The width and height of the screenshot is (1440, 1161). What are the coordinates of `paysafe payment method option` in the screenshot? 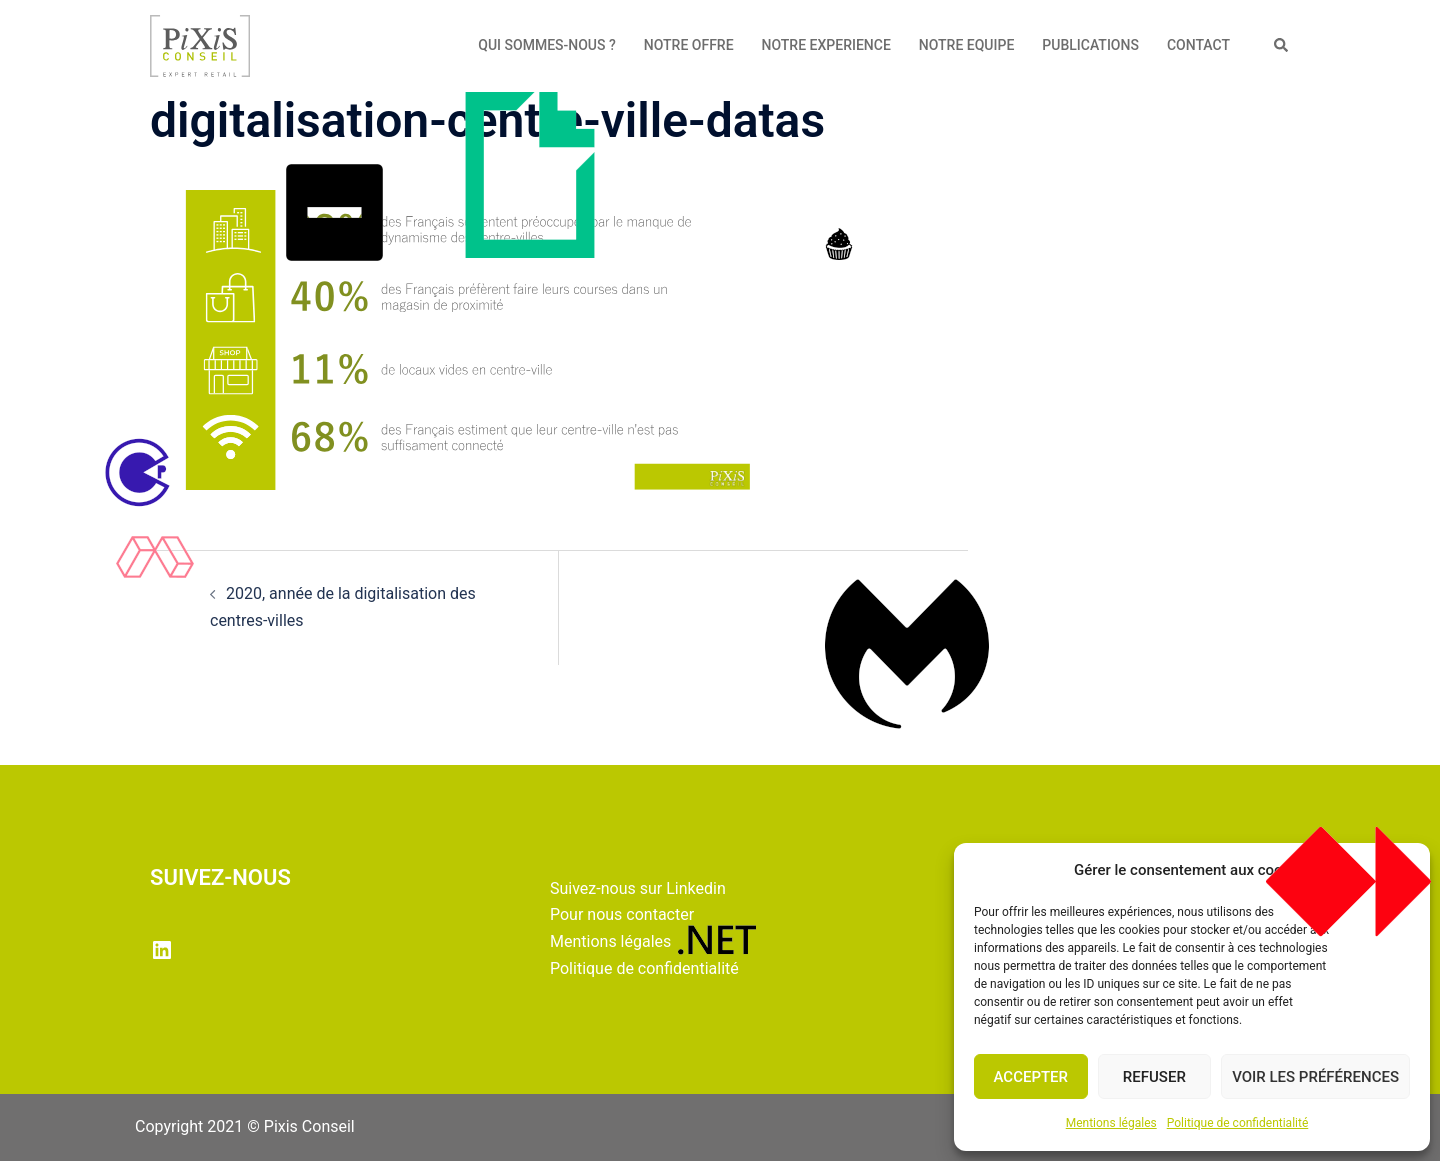 It's located at (1348, 881).